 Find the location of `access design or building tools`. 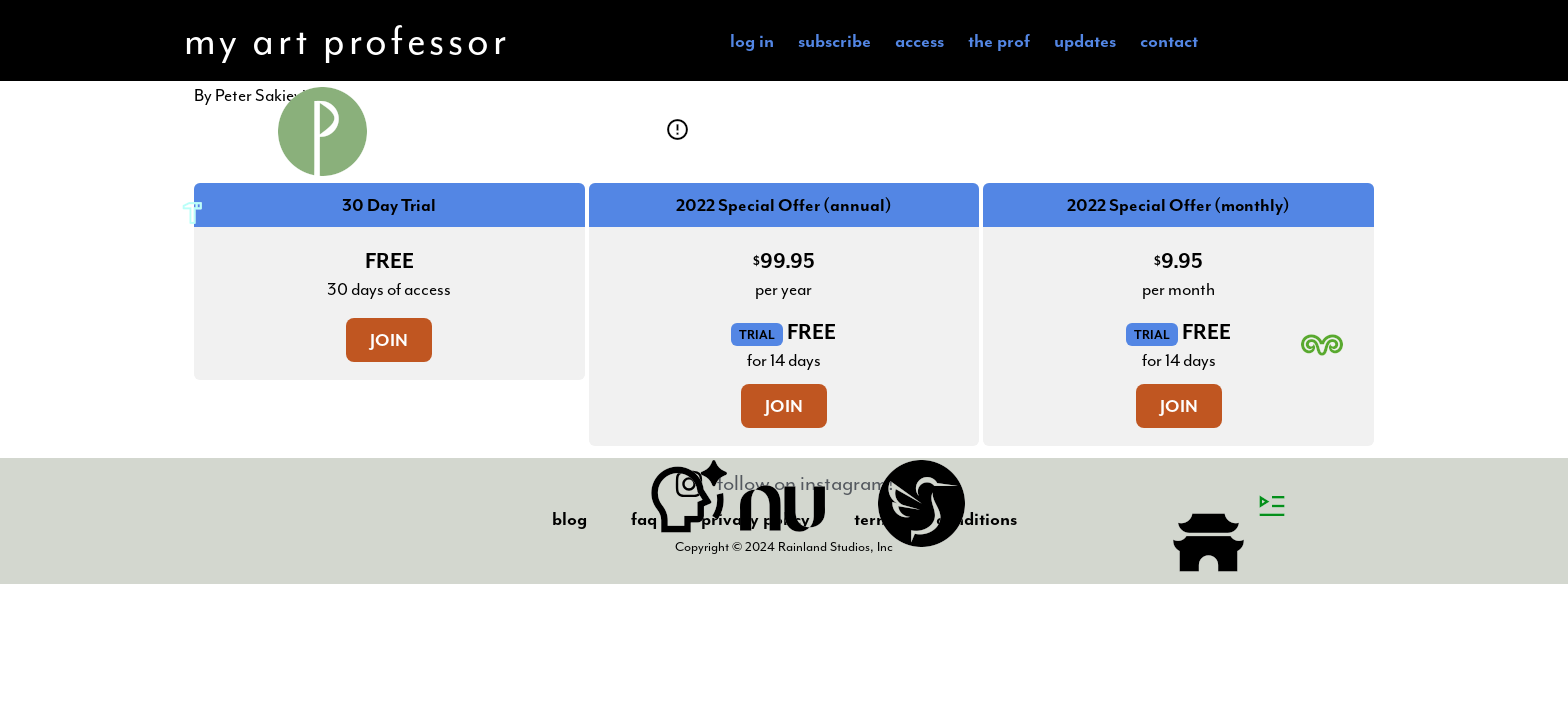

access design or building tools is located at coordinates (192, 212).